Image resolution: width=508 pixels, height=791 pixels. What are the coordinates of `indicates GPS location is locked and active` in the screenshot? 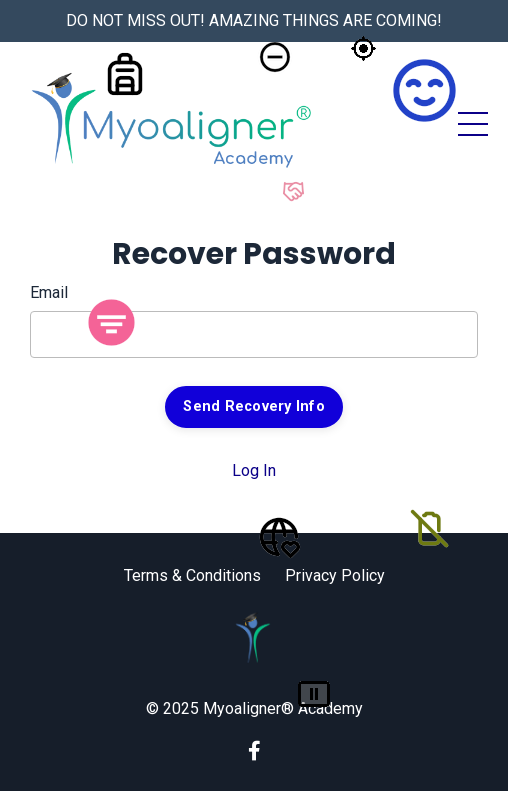 It's located at (363, 48).